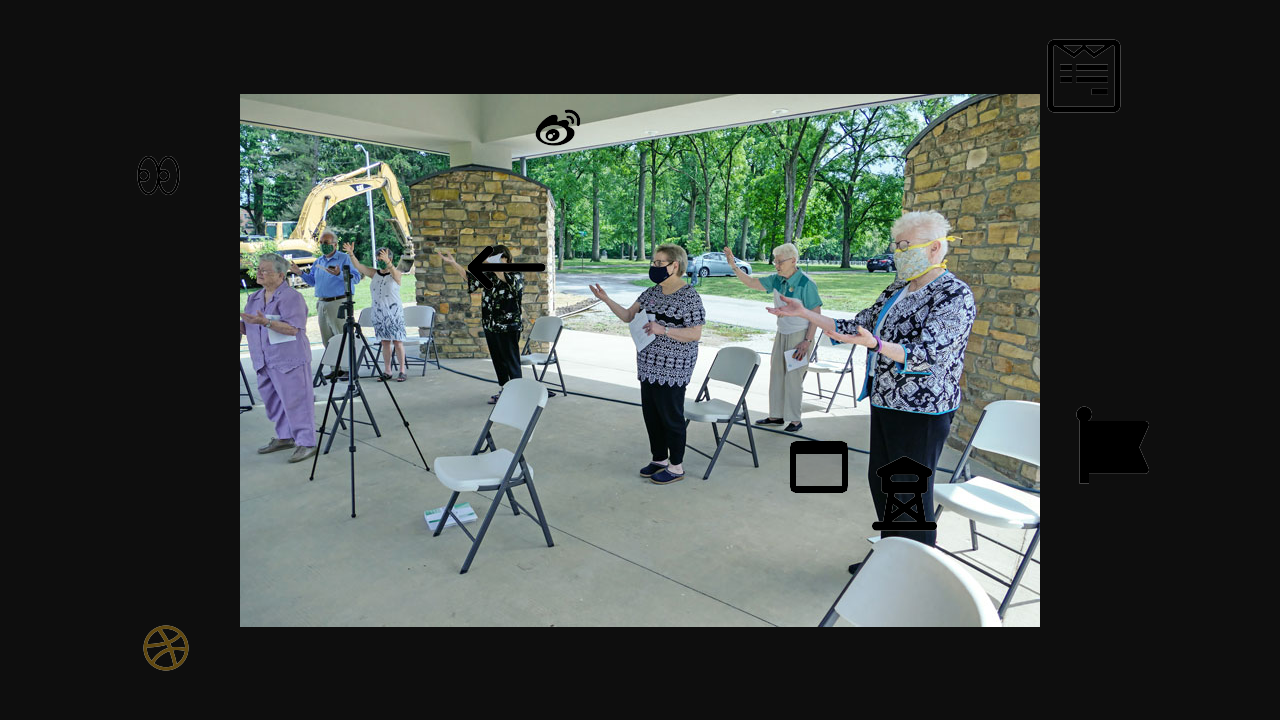 This screenshot has height=720, width=1280. Describe the element at coordinates (904, 493) in the screenshot. I see `view observation tower or lookout point` at that location.